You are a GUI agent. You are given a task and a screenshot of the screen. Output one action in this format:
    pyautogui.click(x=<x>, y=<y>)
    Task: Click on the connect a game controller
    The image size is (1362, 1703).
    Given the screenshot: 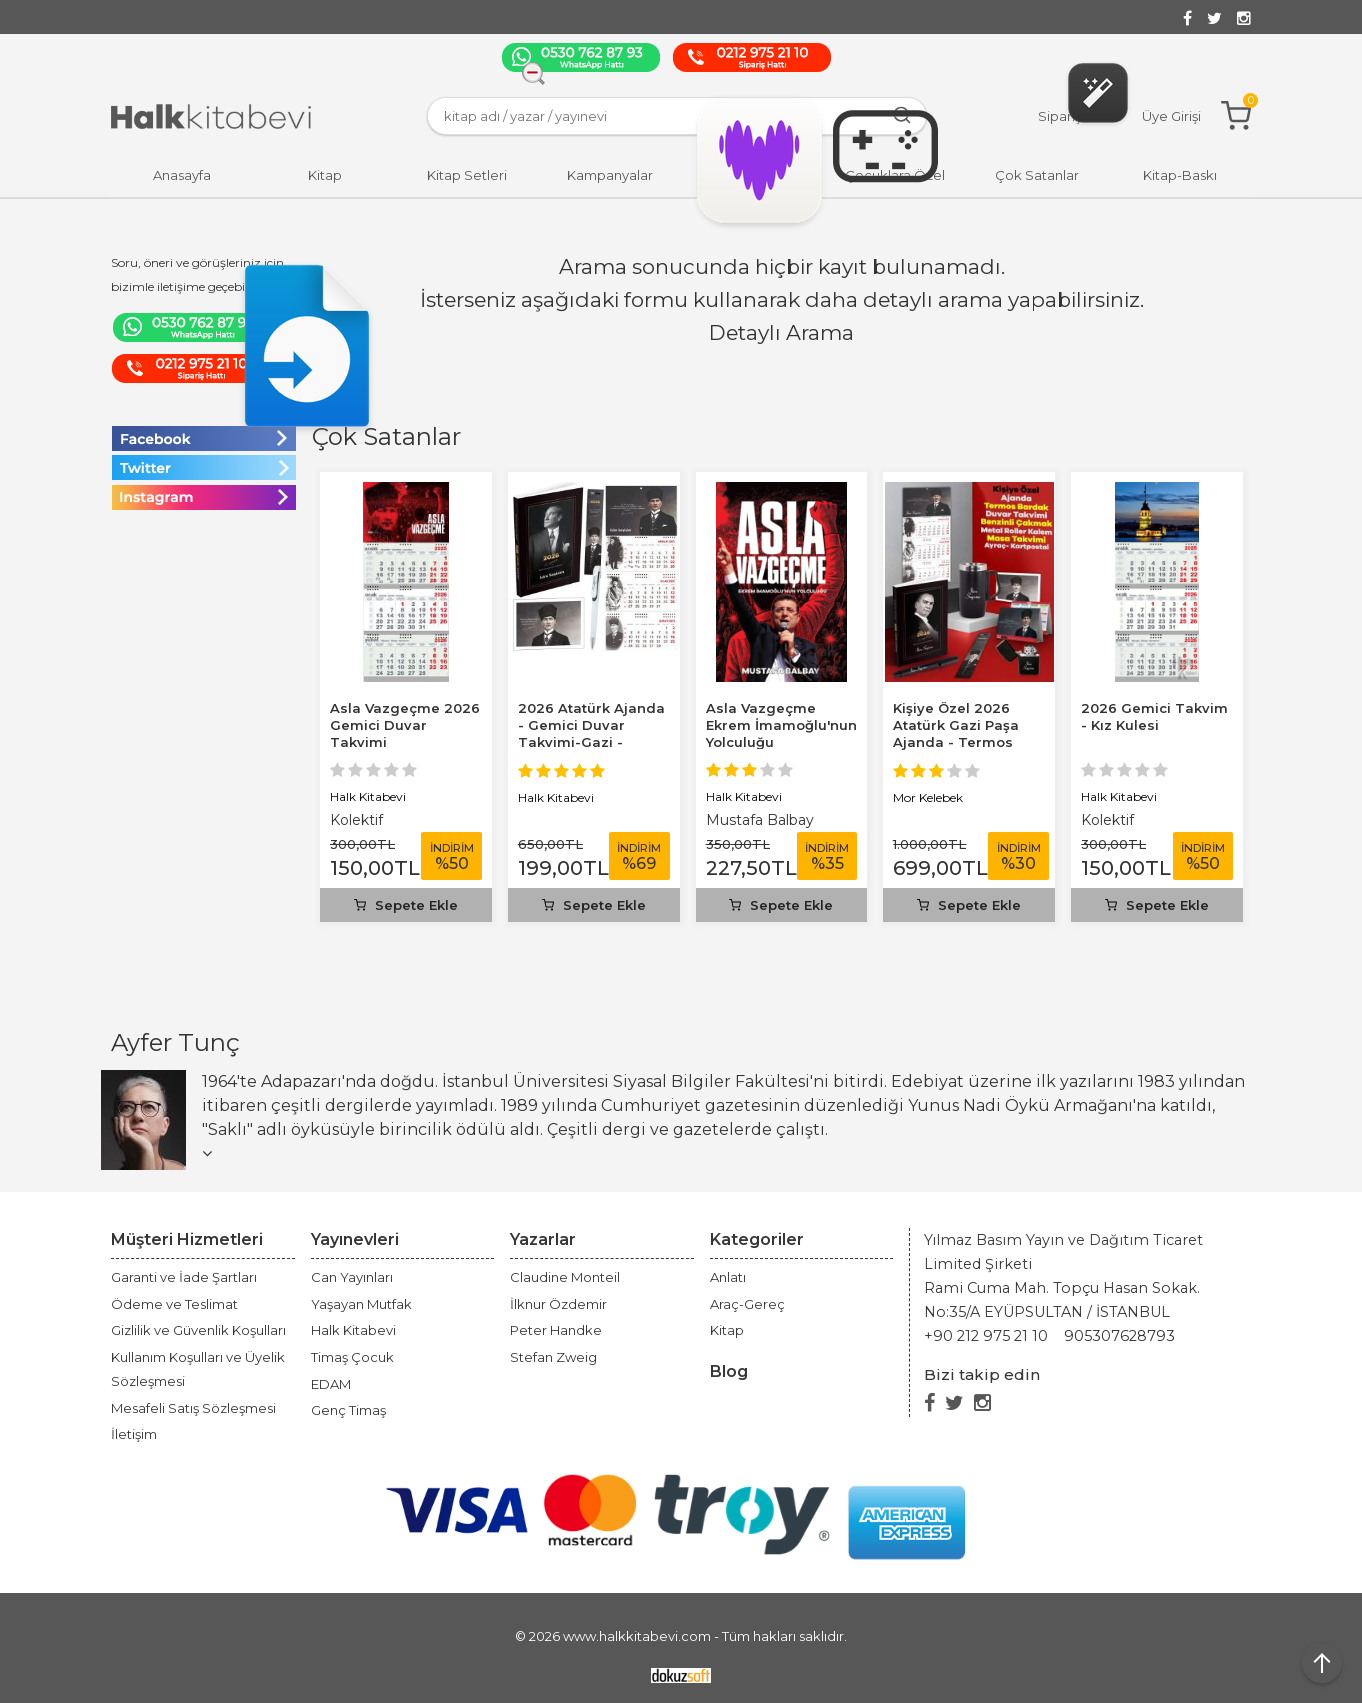 What is the action you would take?
    pyautogui.click(x=885, y=149)
    